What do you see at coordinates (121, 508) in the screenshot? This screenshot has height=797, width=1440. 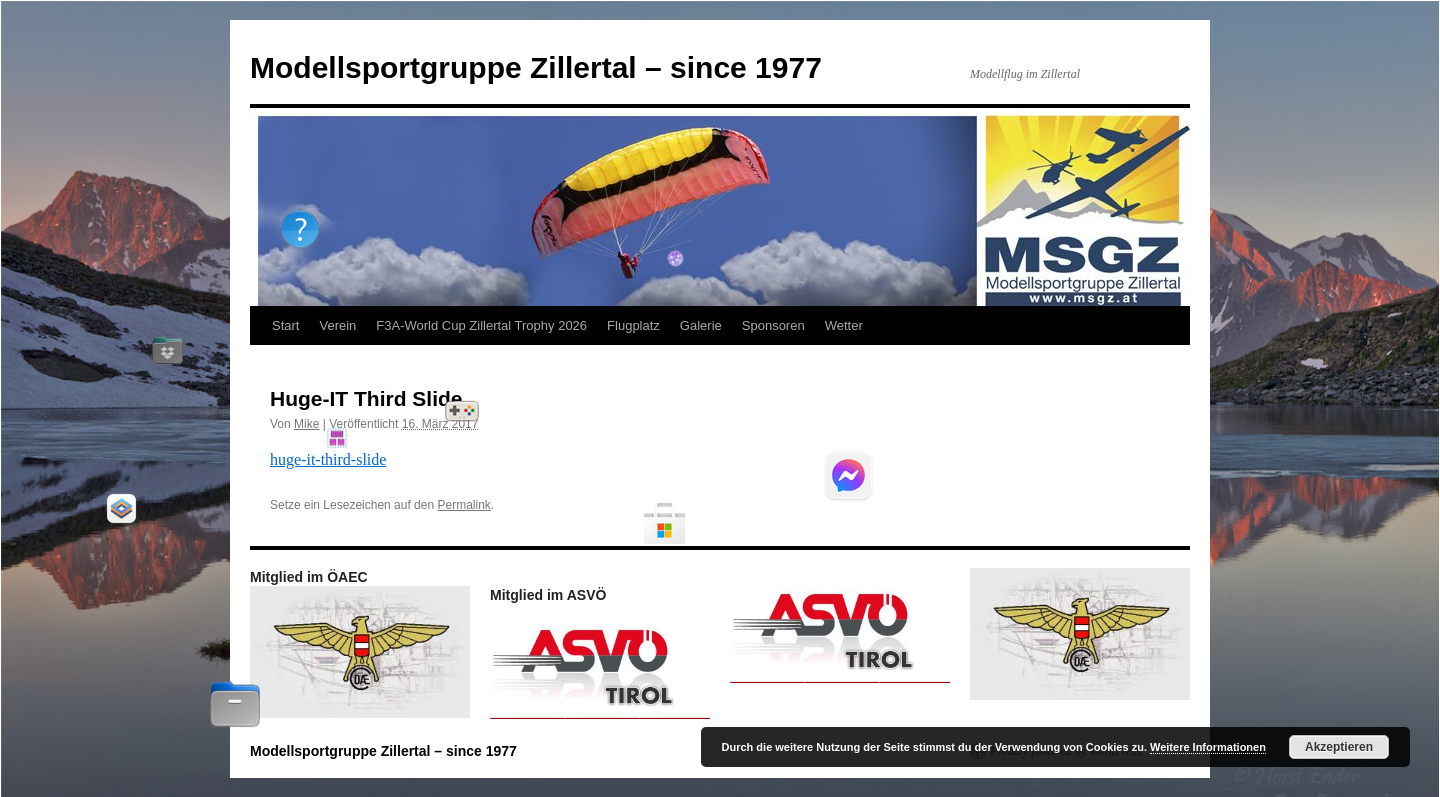 I see `open ripcord messaging app` at bounding box center [121, 508].